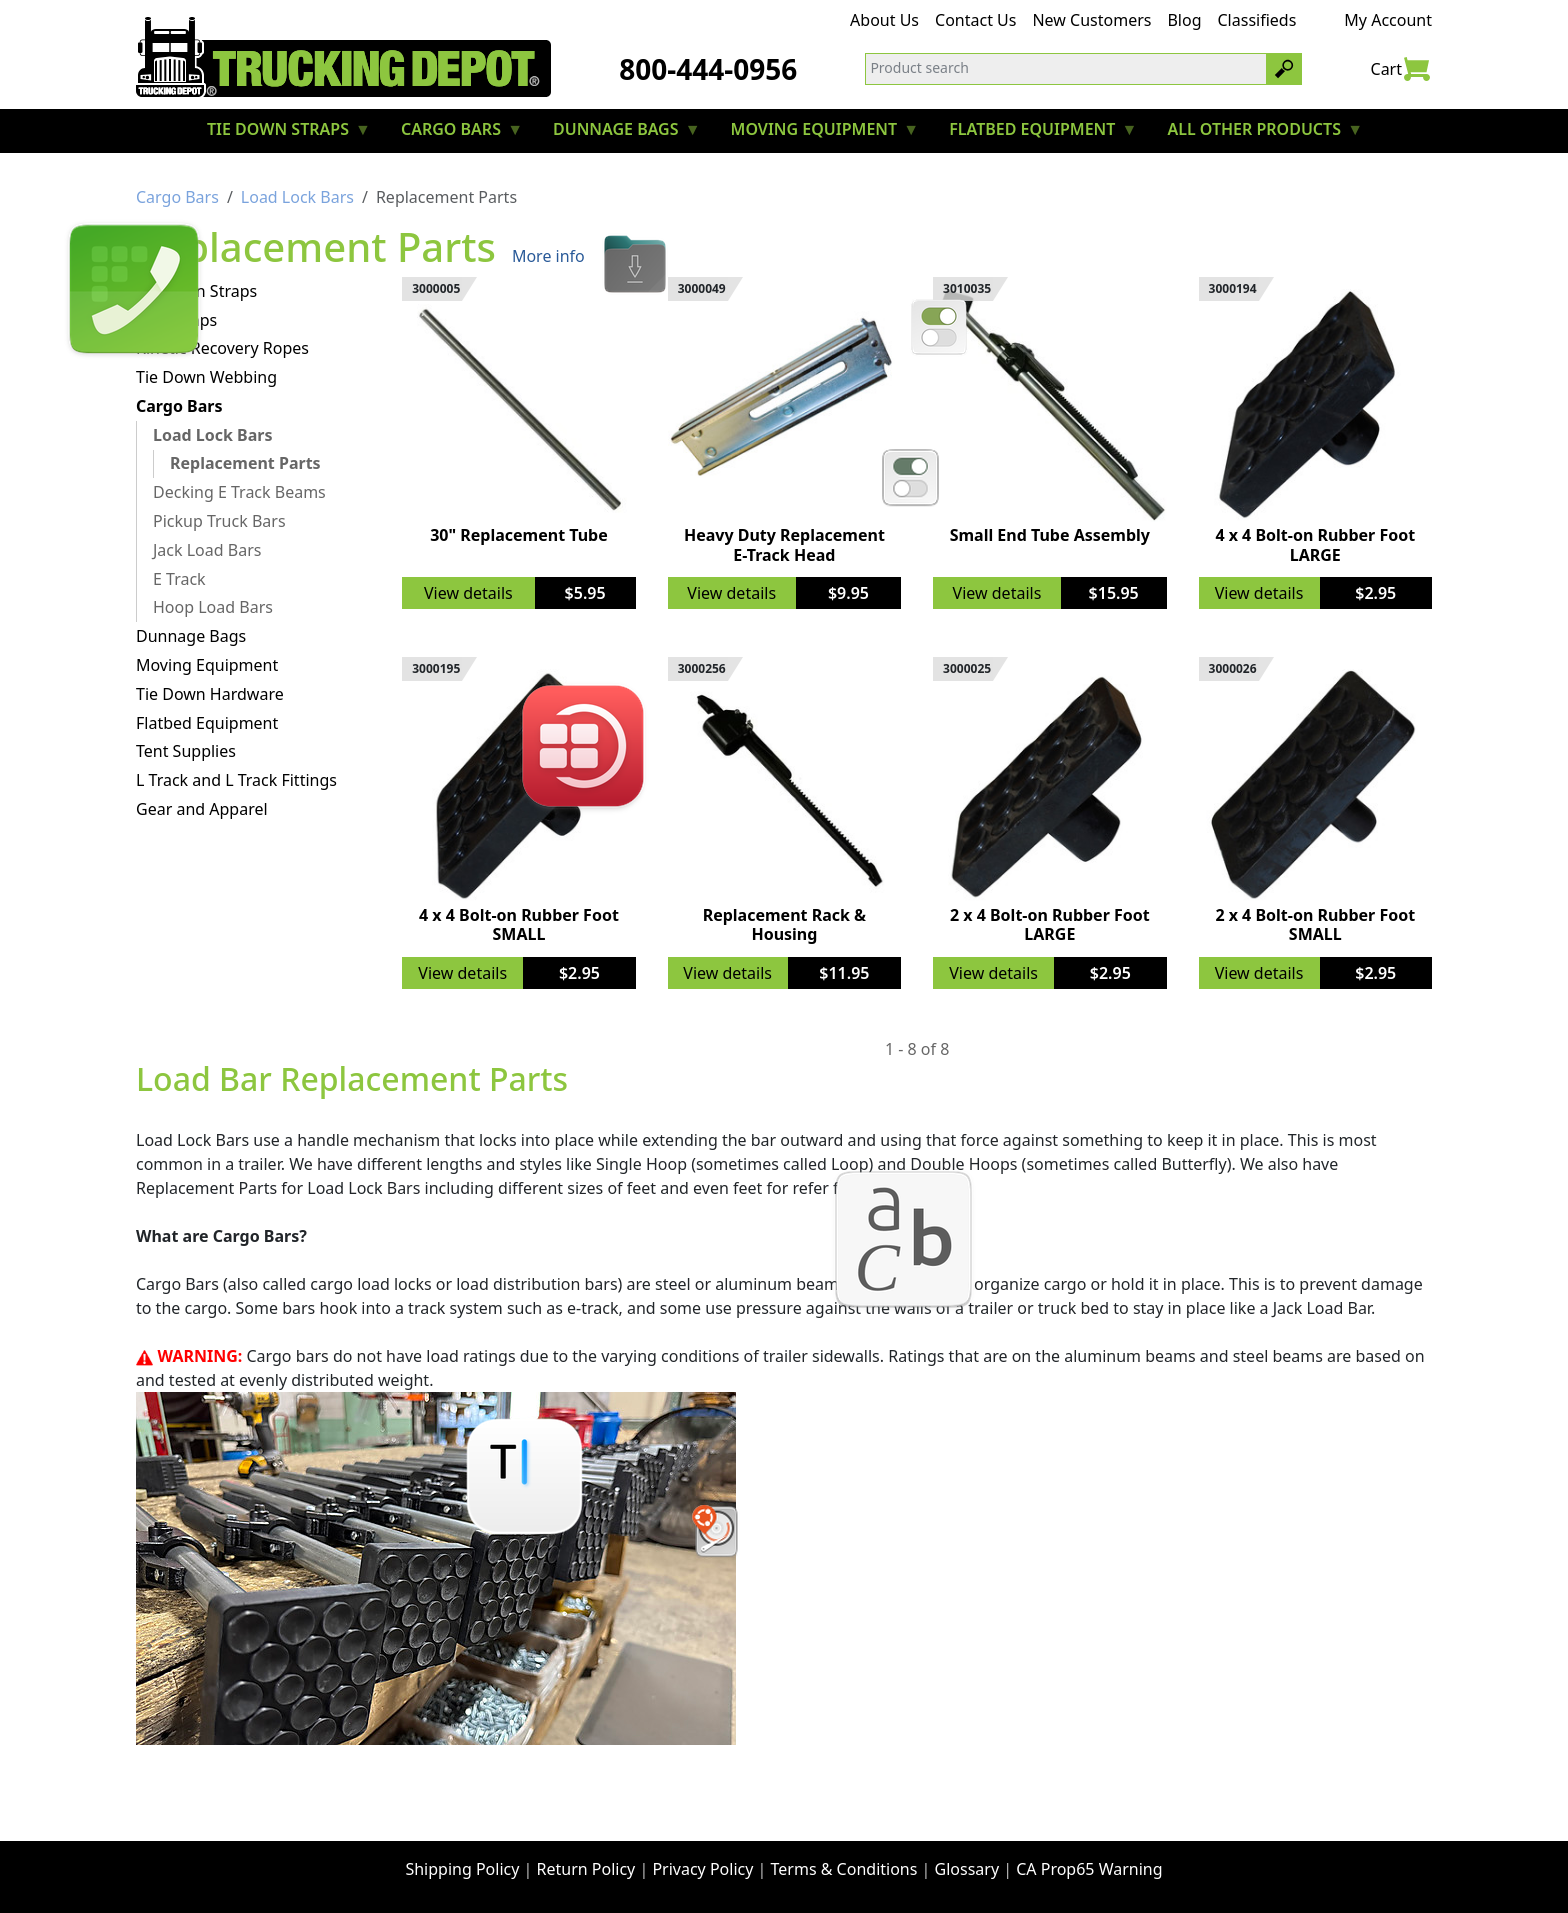 The height and width of the screenshot is (1913, 1568). What do you see at coordinates (903, 1239) in the screenshot?
I see `open the font viewer application` at bounding box center [903, 1239].